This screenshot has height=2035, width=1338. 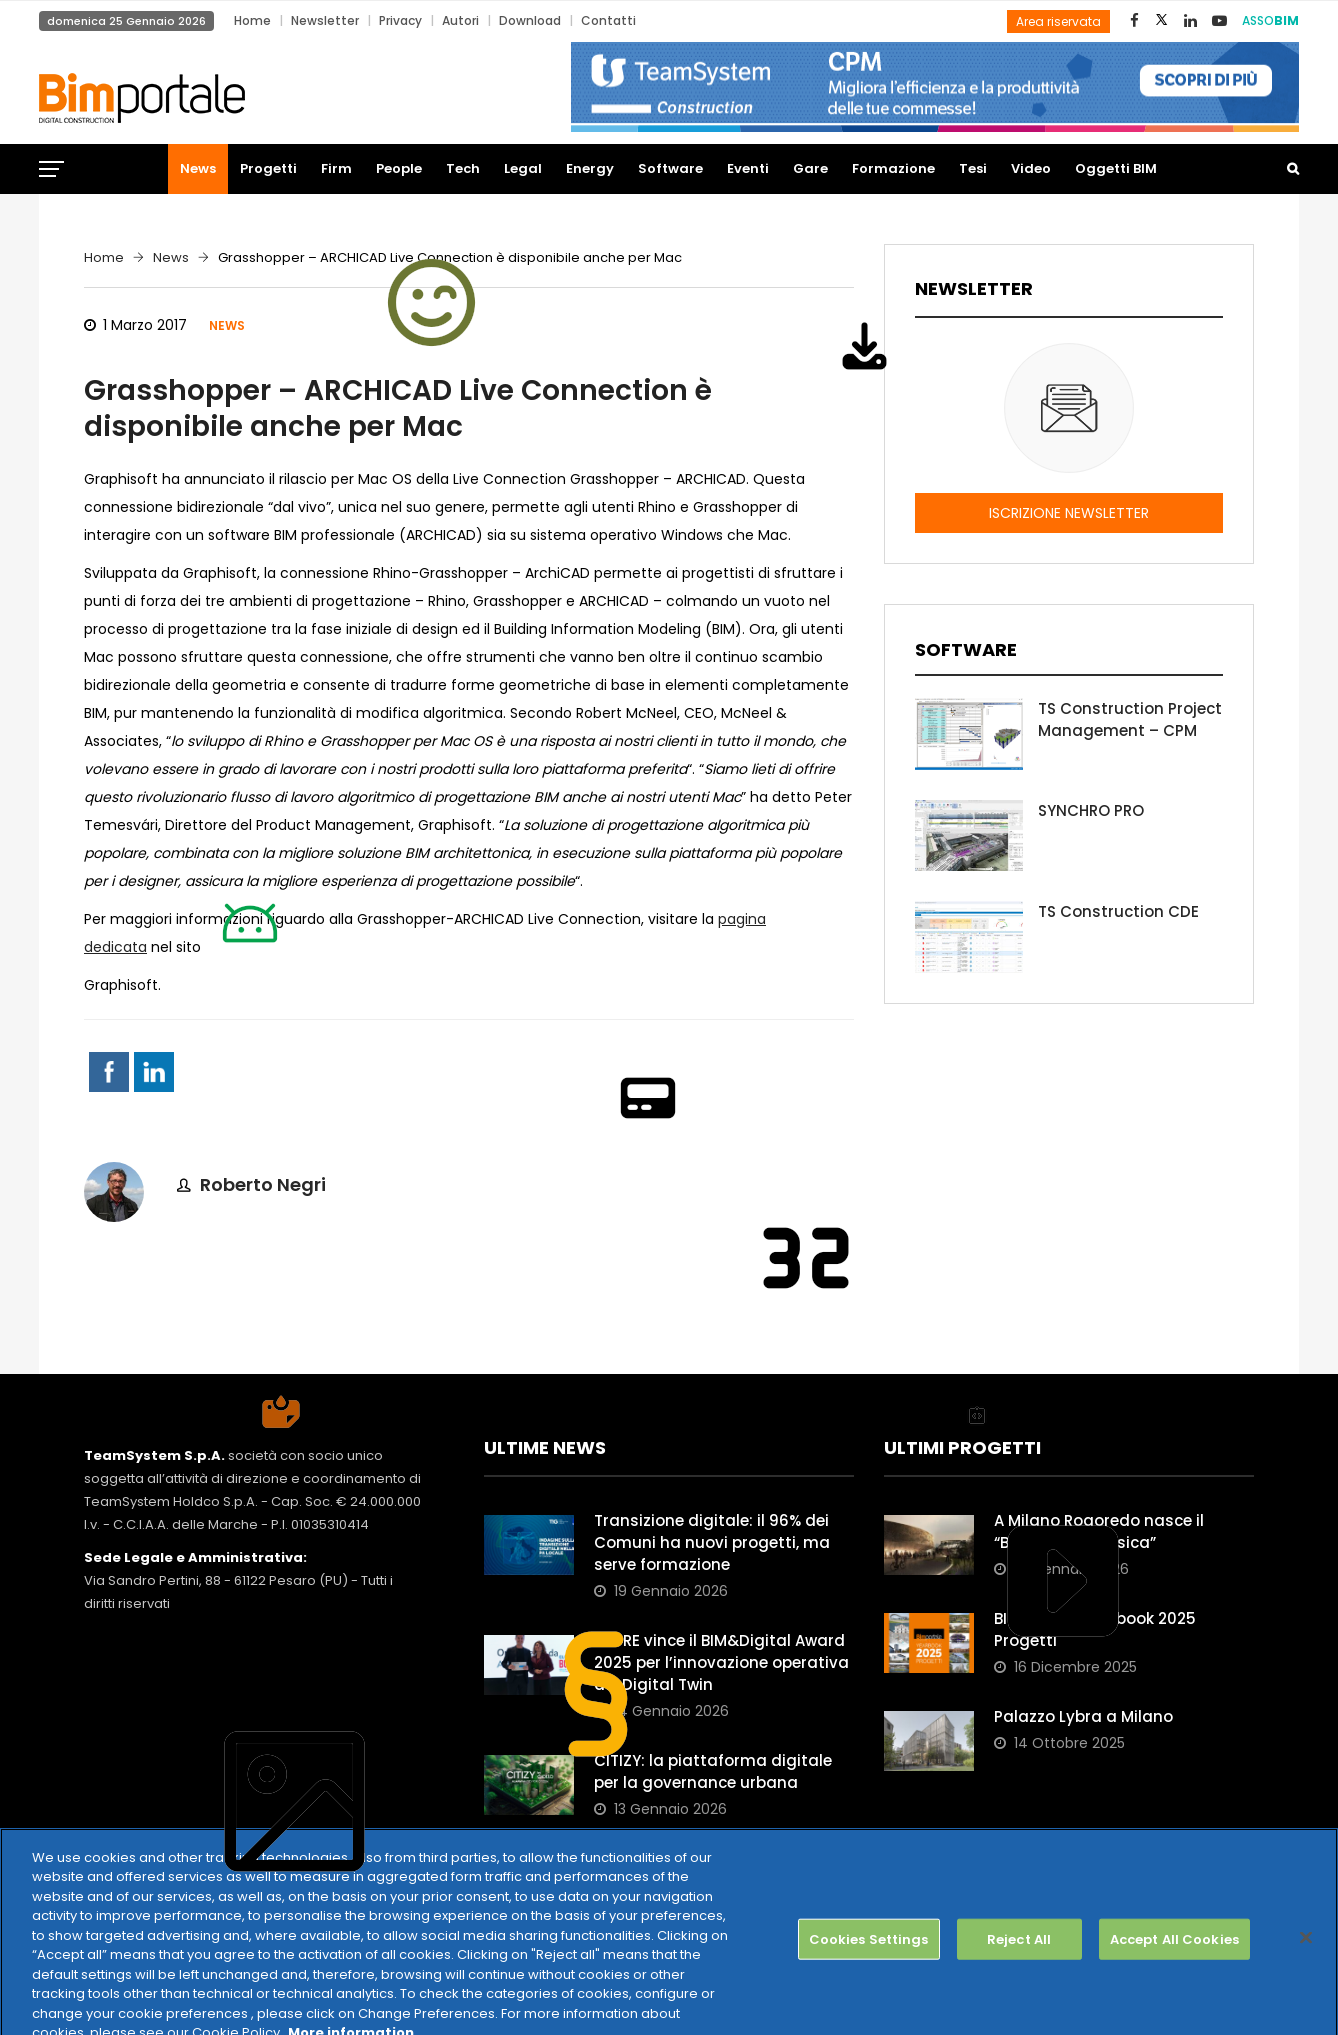 What do you see at coordinates (431, 302) in the screenshot?
I see `insert a winking emoji or emoticon` at bounding box center [431, 302].